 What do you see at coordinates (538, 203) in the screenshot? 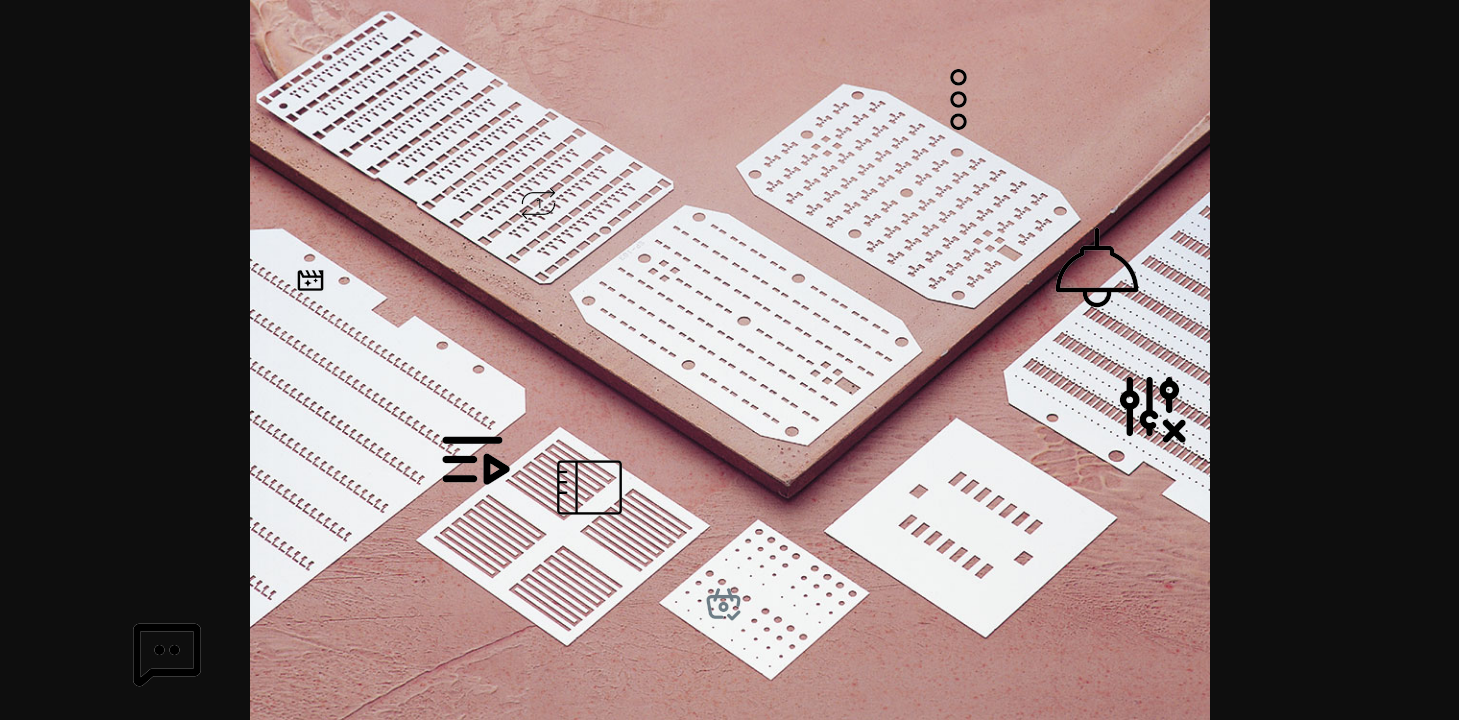
I see `repeat current track once` at bounding box center [538, 203].